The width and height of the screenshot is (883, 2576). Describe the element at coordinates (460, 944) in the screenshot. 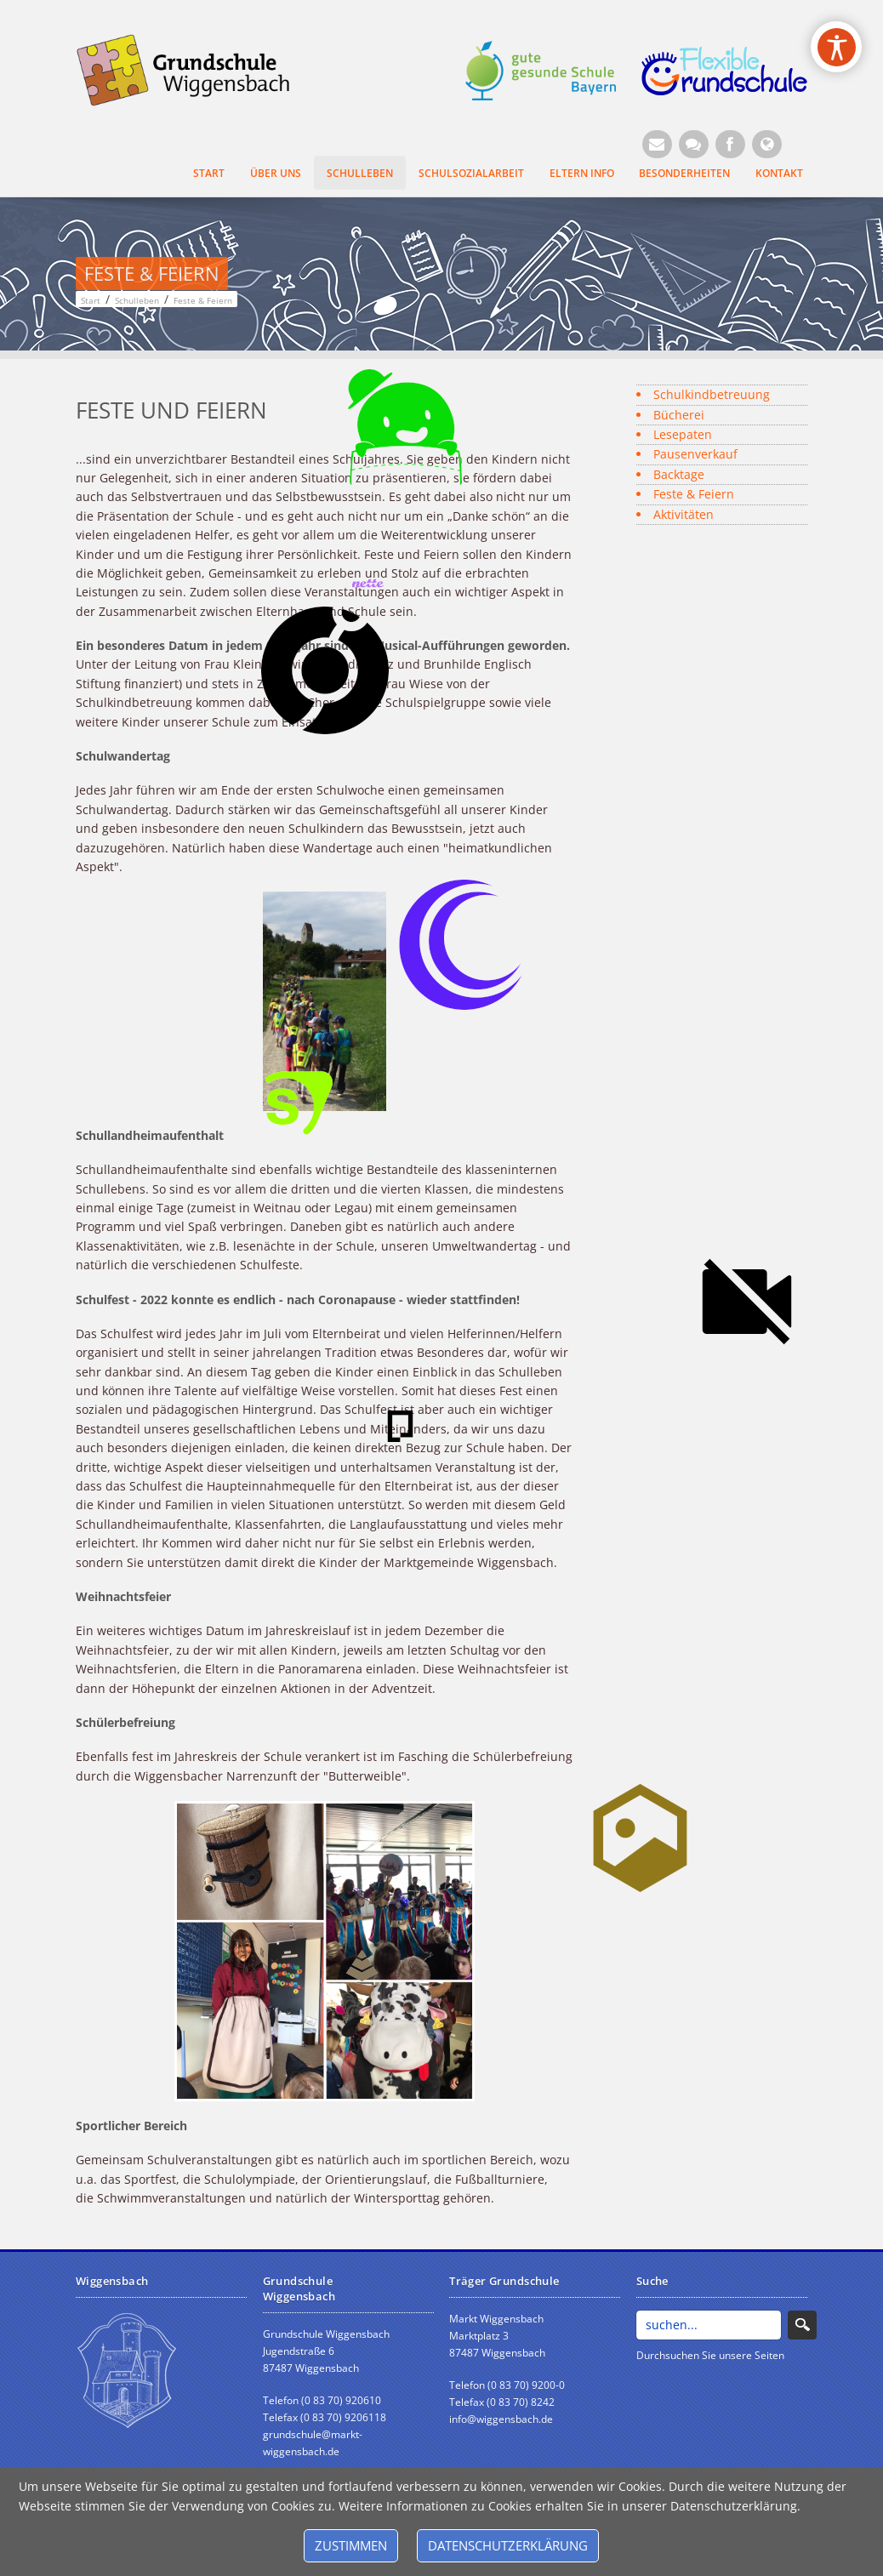

I see `contributor covenant logo indicating a code of conduct for open source projects` at that location.